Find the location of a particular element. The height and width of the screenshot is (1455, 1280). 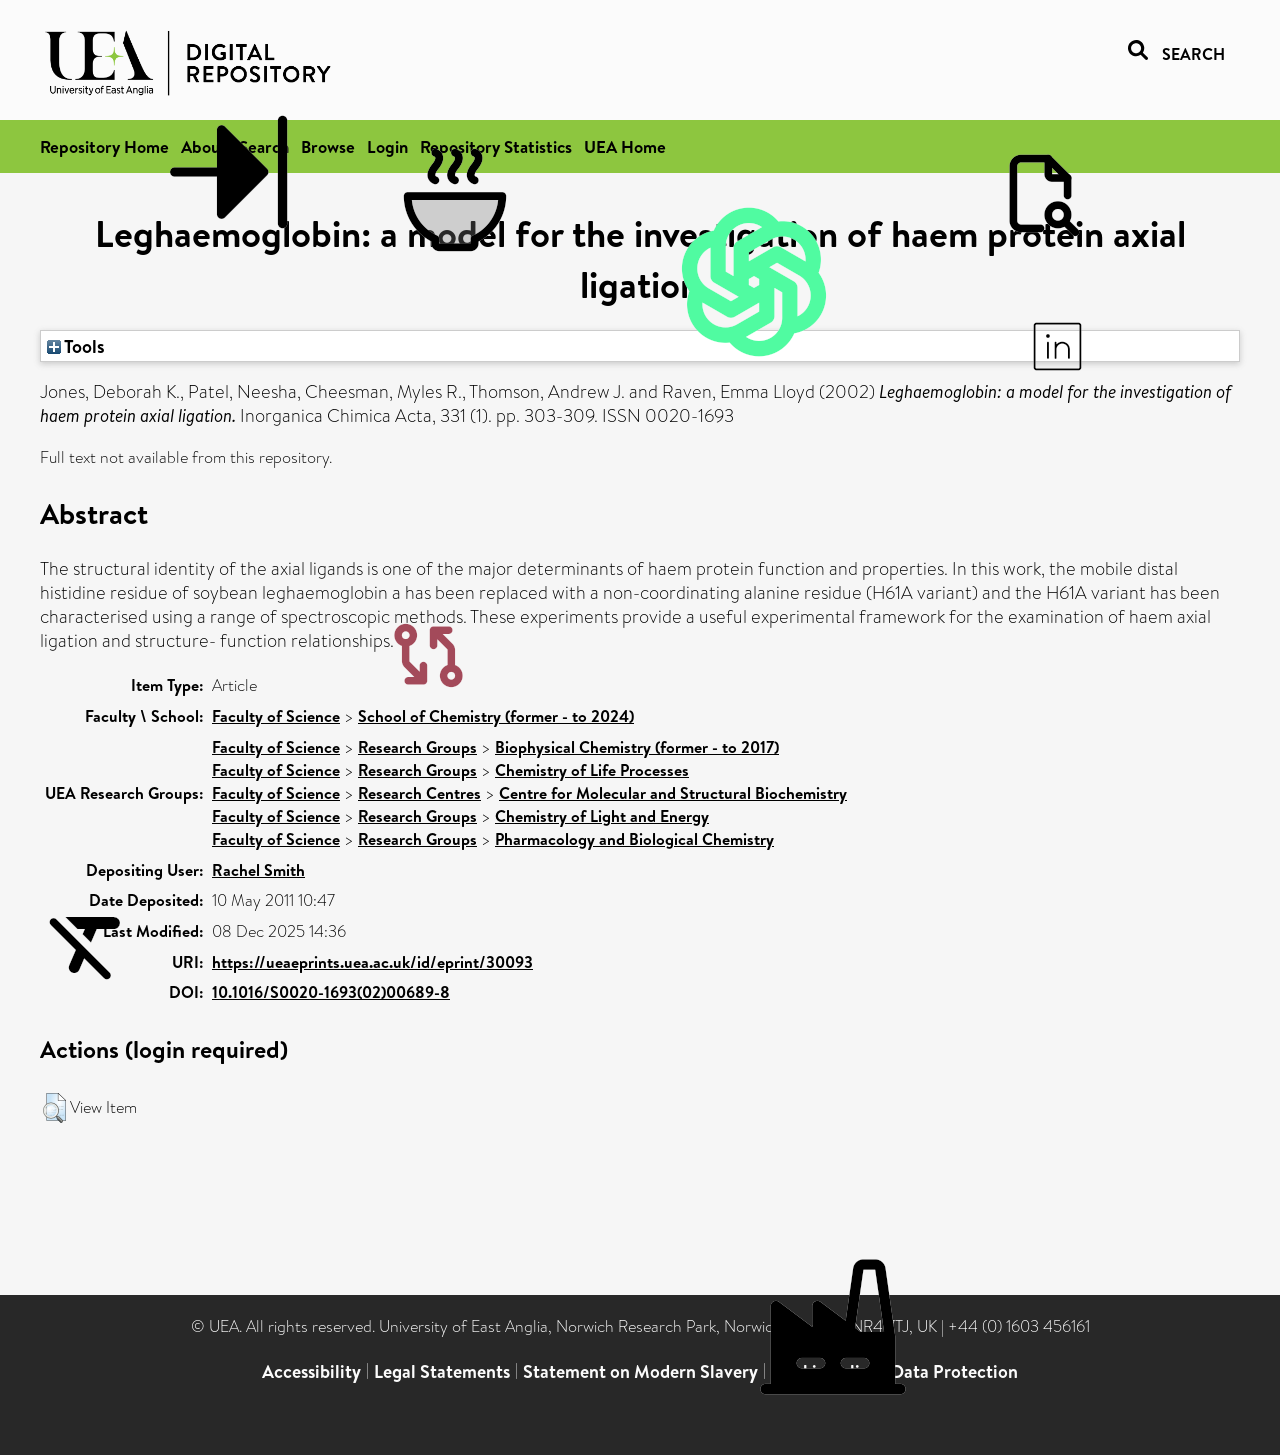

access OpenAI services or ChatGPT is located at coordinates (754, 282).